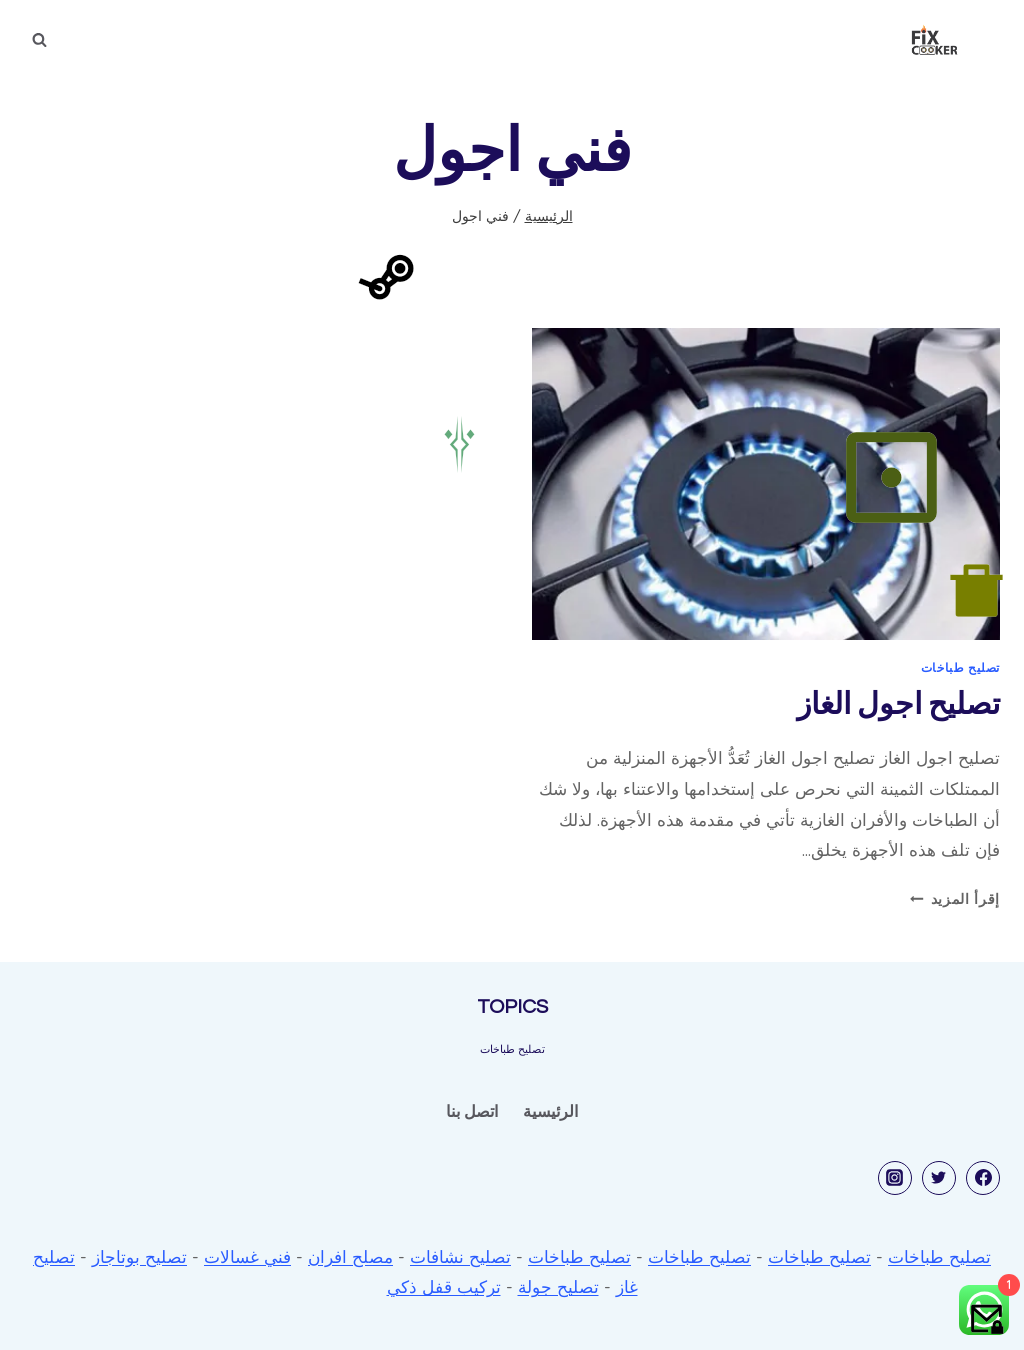 The image size is (1024, 1350). Describe the element at coordinates (986, 1318) in the screenshot. I see `indicates encrypted or secure email` at that location.